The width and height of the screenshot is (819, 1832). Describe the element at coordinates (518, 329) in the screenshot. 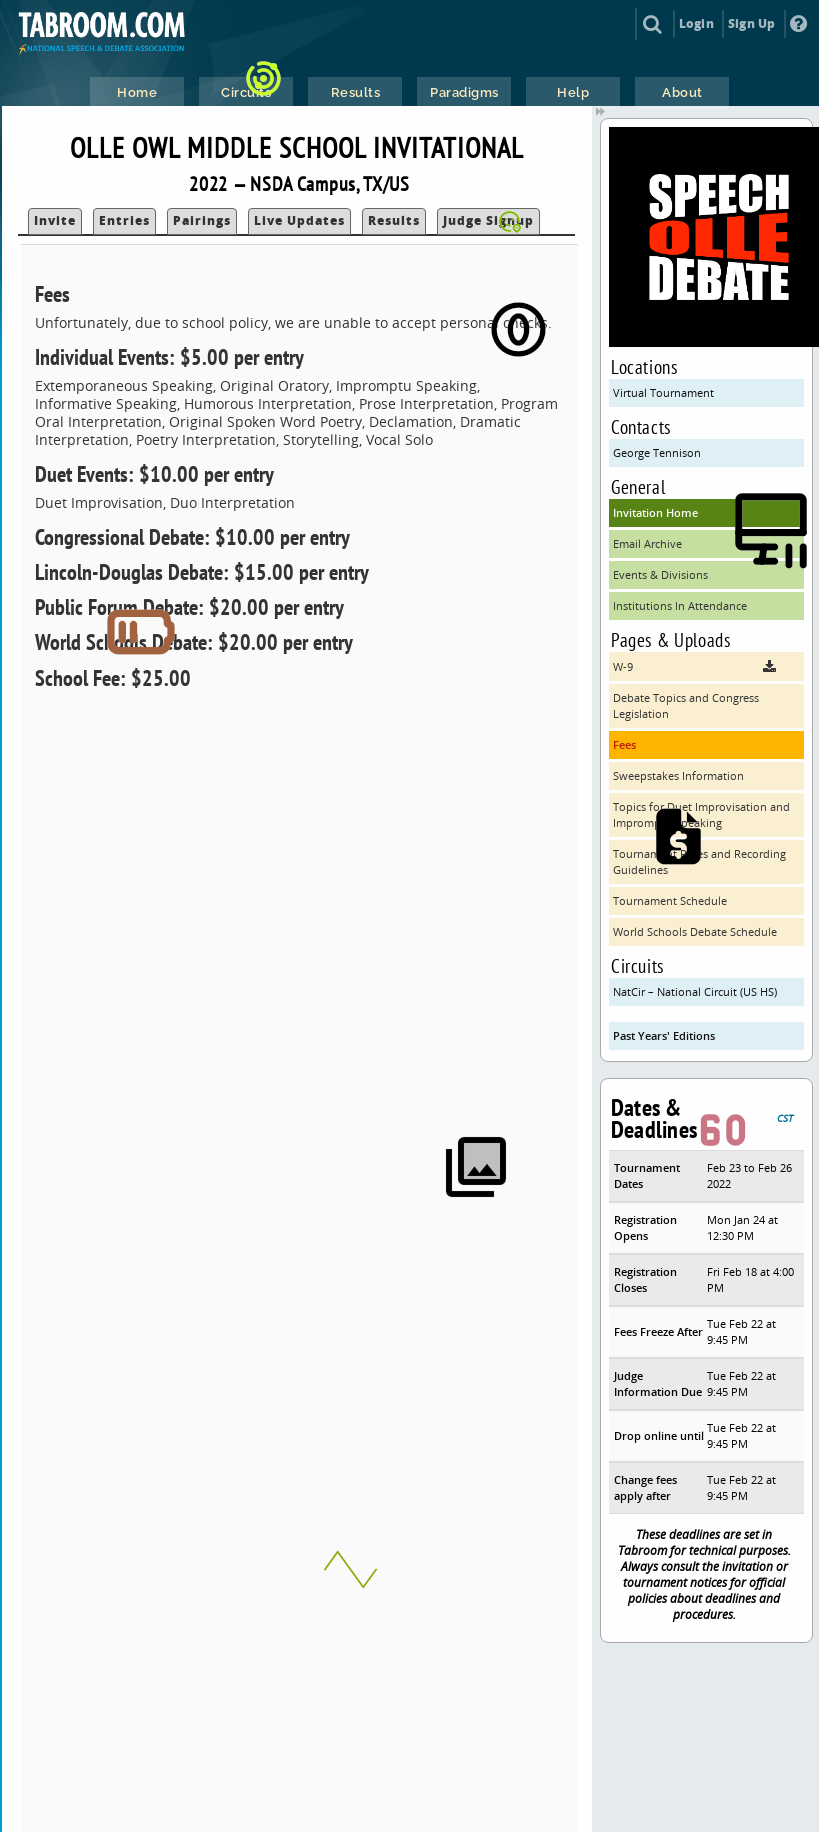

I see `open opera browser` at that location.